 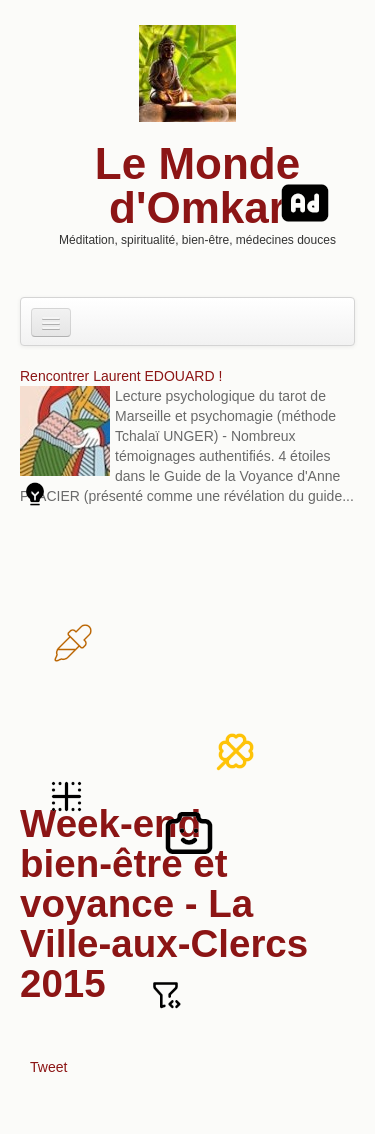 I want to click on sample a color from the canvas, so click(x=73, y=643).